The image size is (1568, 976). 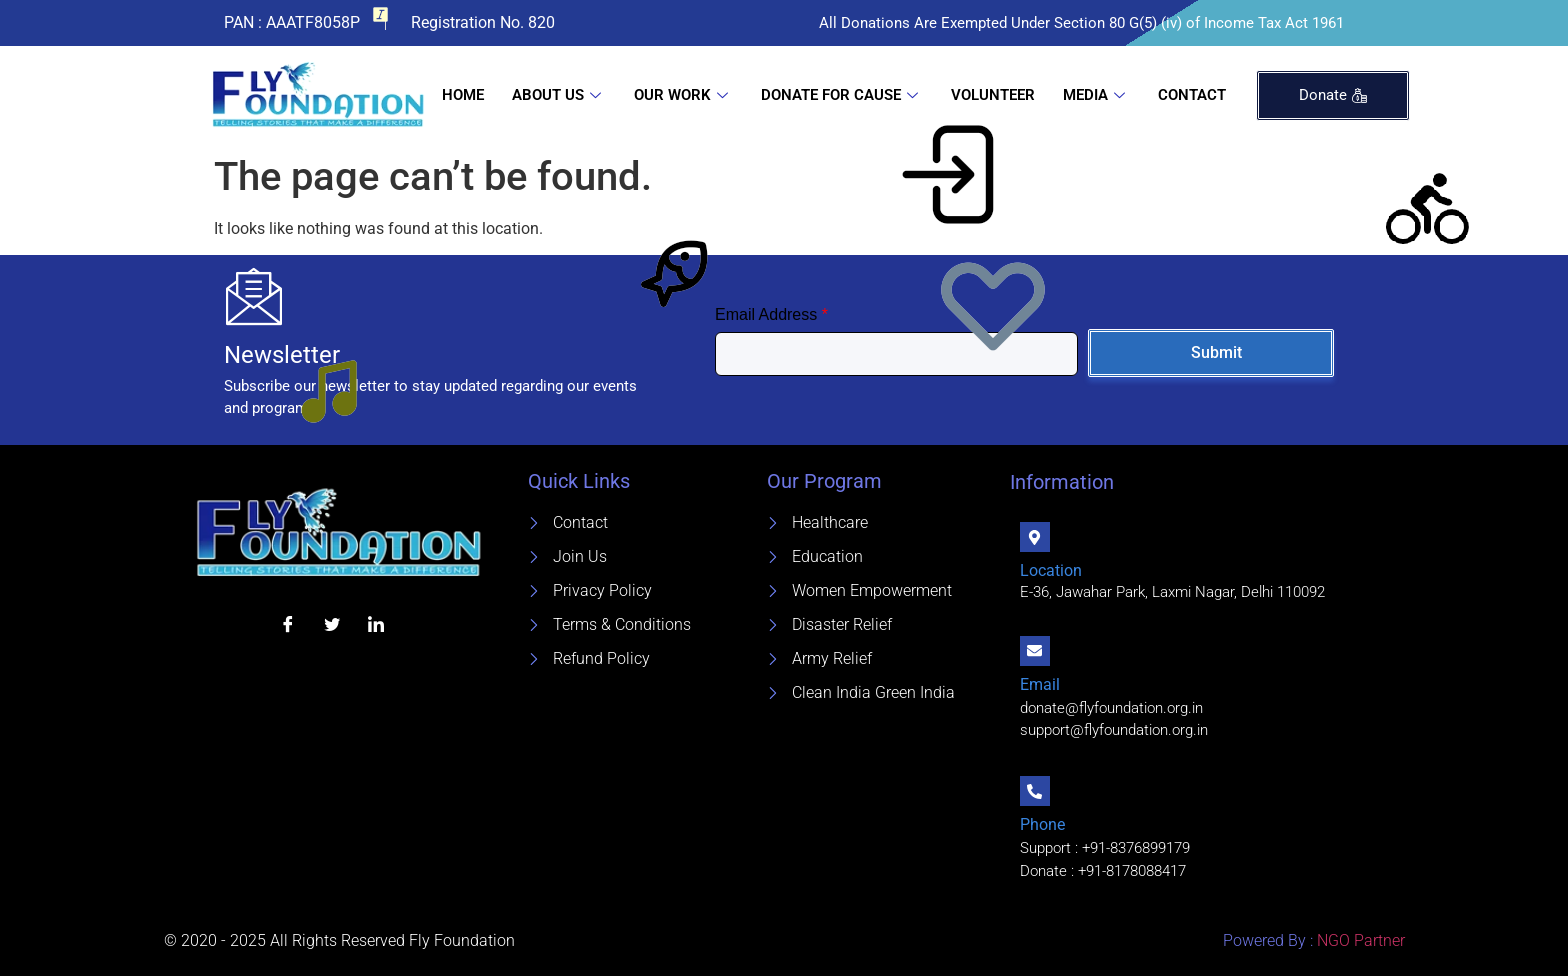 I want to click on add to favorites, so click(x=993, y=304).